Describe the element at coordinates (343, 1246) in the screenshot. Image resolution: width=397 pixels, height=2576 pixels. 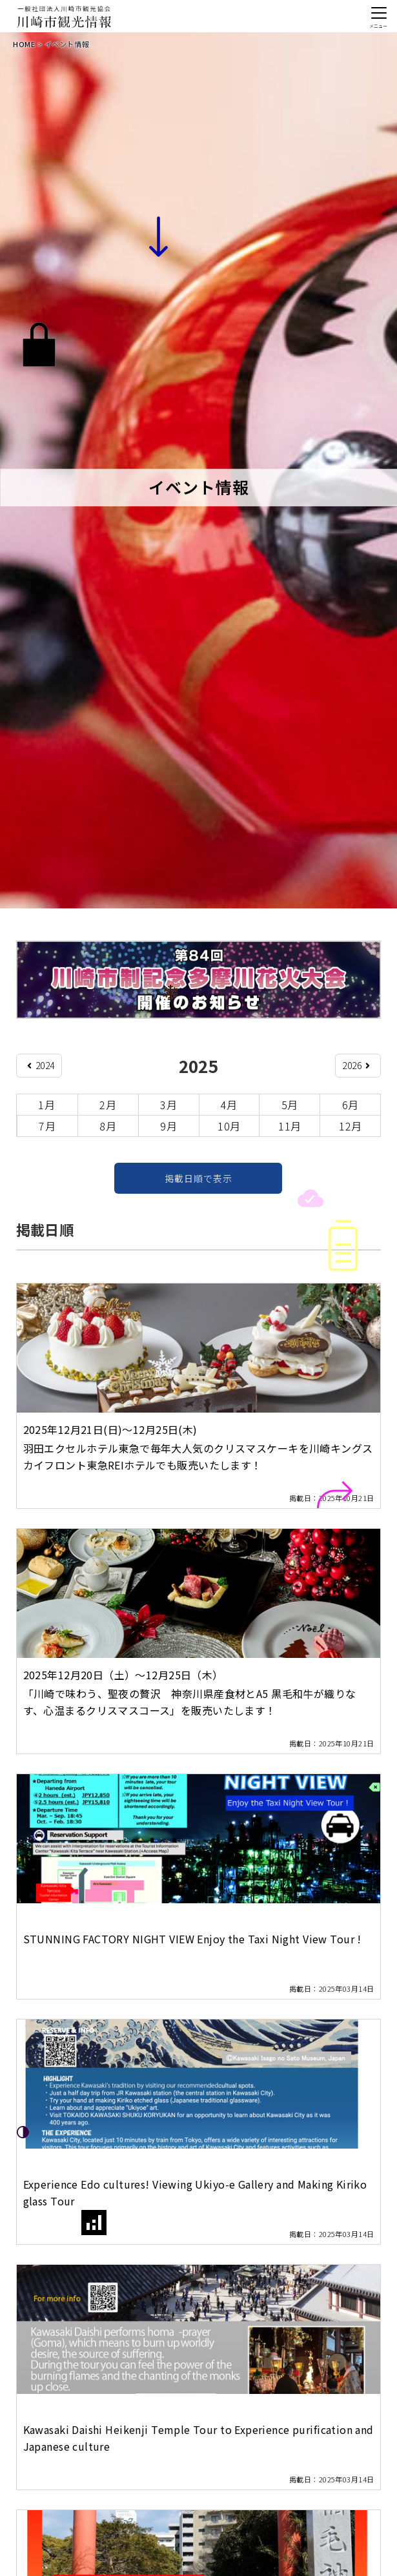
I see `indicates high battery level` at that location.